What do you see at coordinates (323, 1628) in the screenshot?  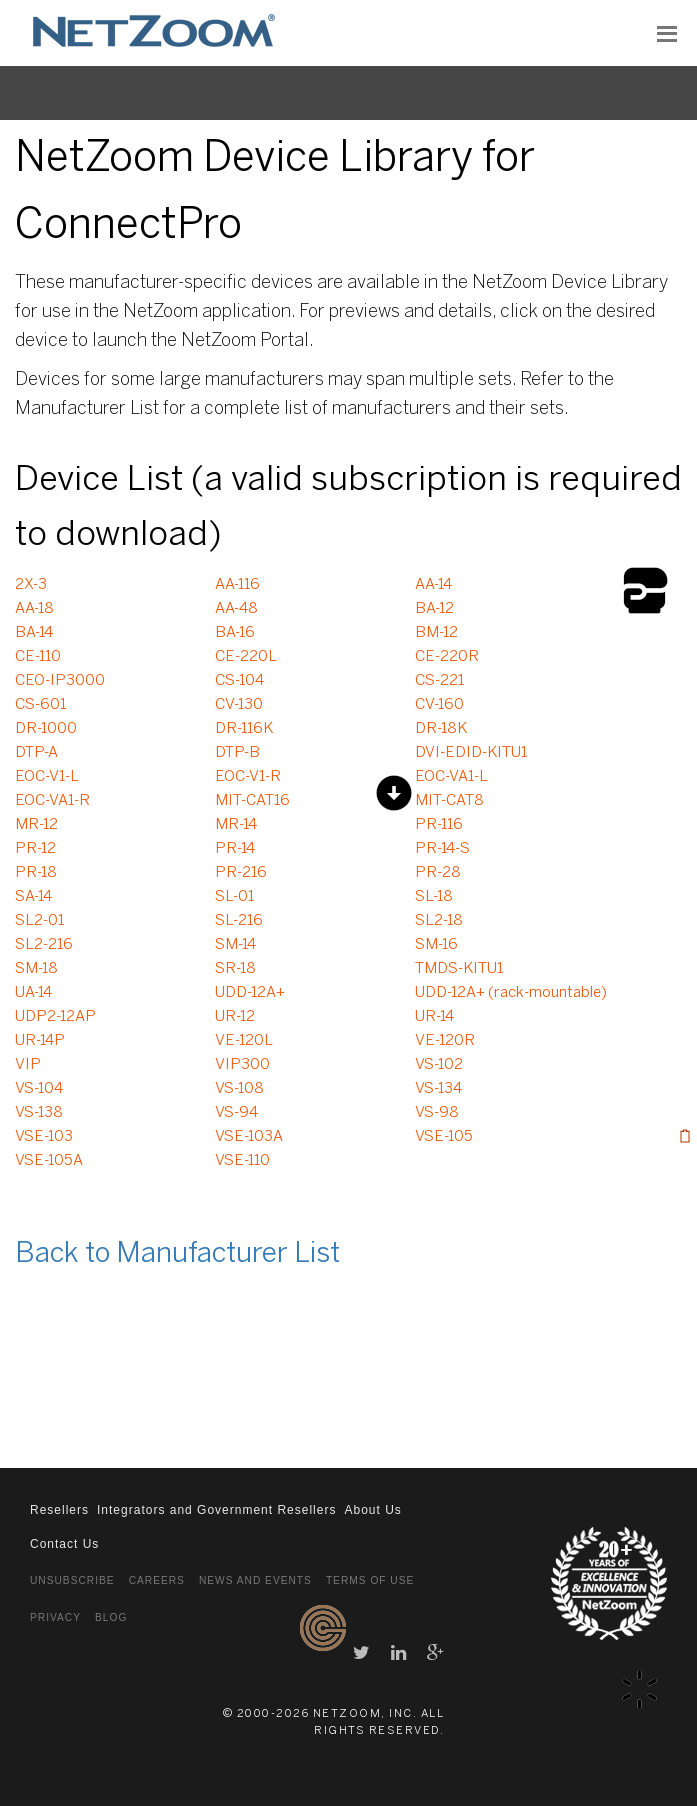 I see `greptimedb logo` at bounding box center [323, 1628].